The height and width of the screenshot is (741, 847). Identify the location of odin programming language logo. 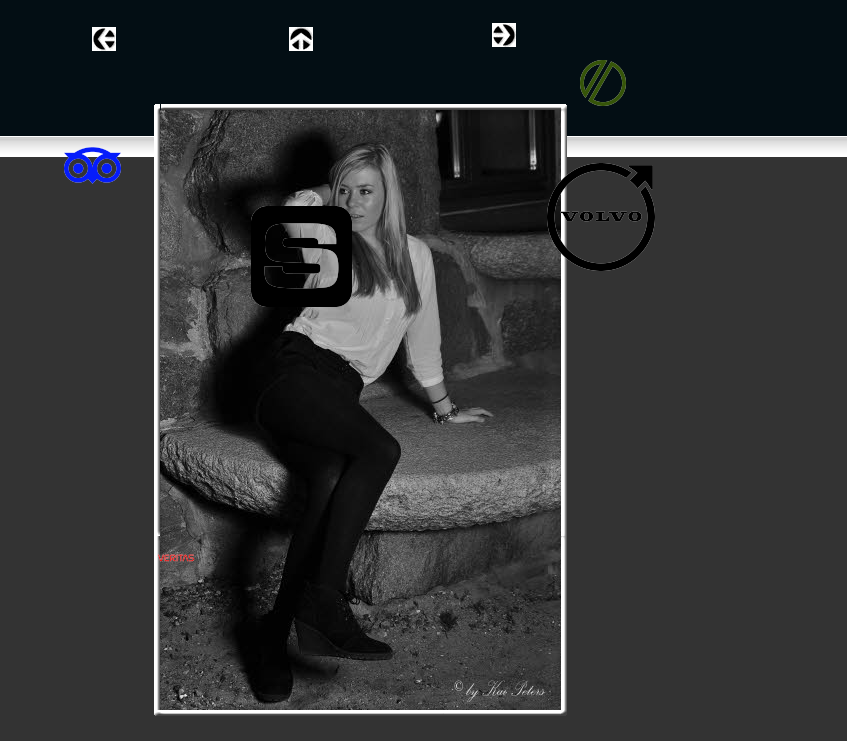
(603, 83).